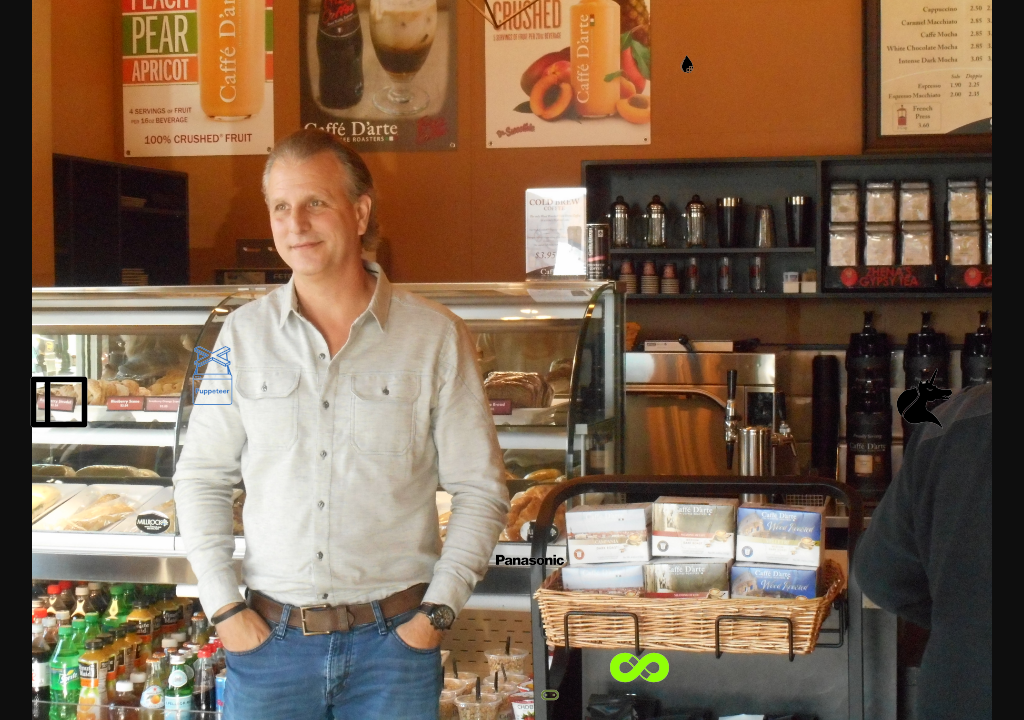  I want to click on switch to left sidebar layout, so click(59, 402).